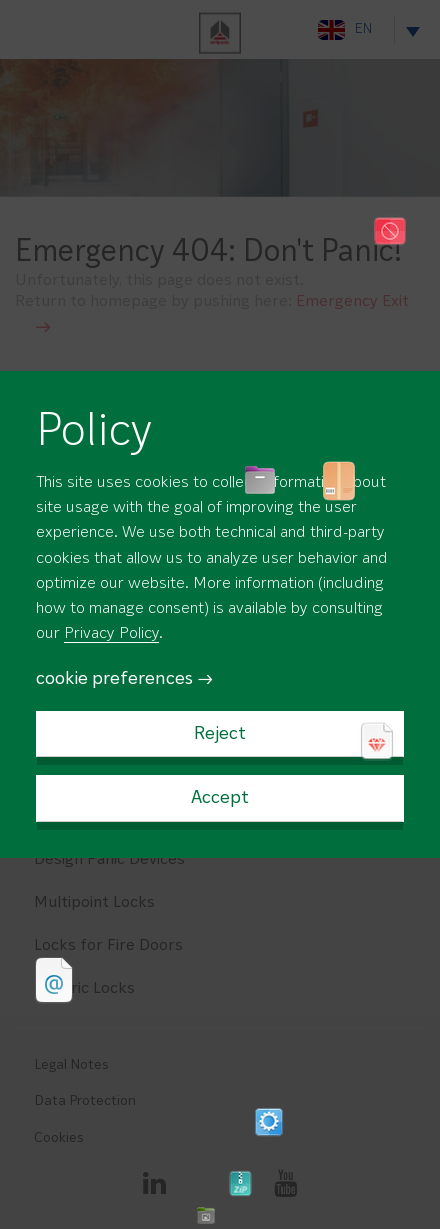 The width and height of the screenshot is (440, 1229). I want to click on access system application settings, so click(269, 1122).